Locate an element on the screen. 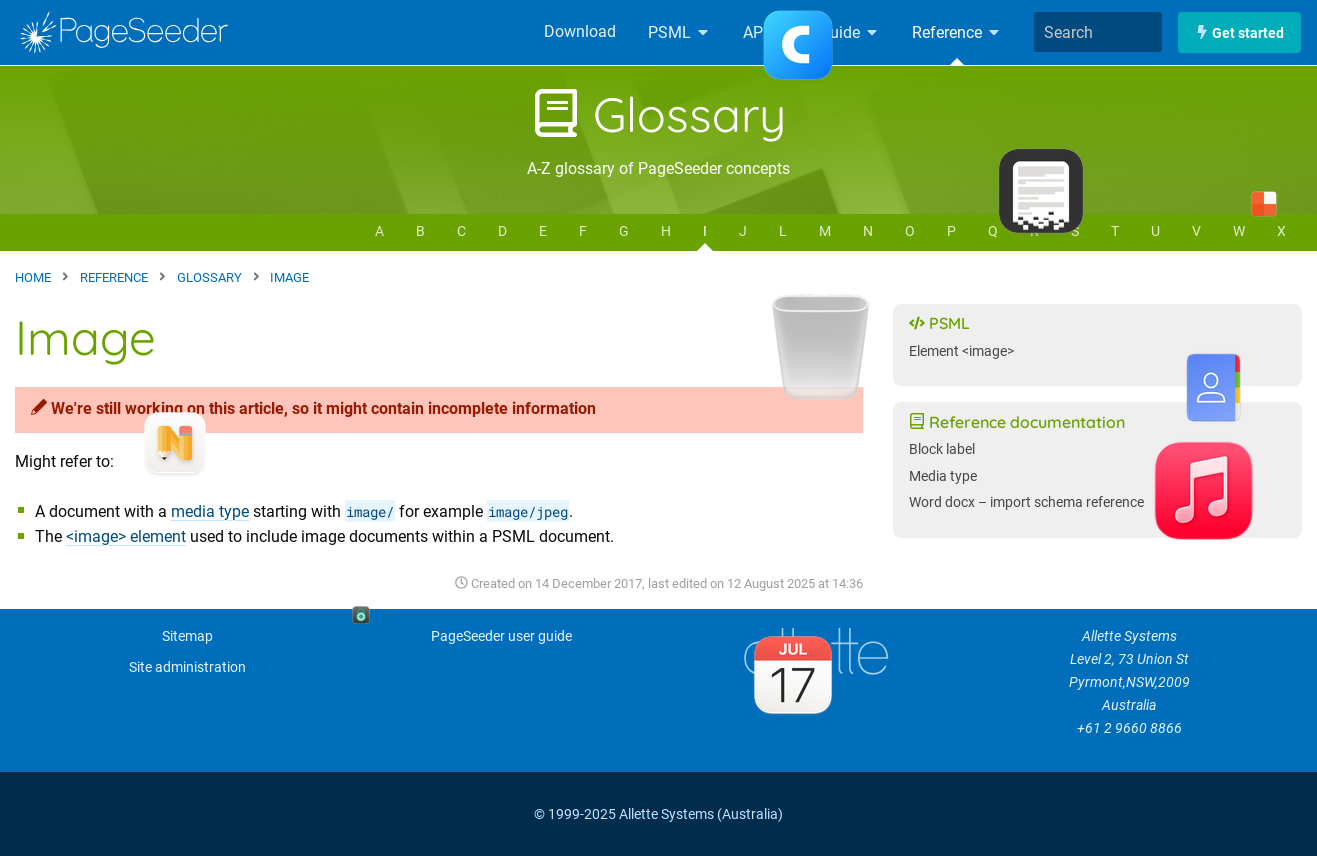 This screenshot has height=856, width=1317. open the Cura 3D printing slicer application is located at coordinates (798, 45).